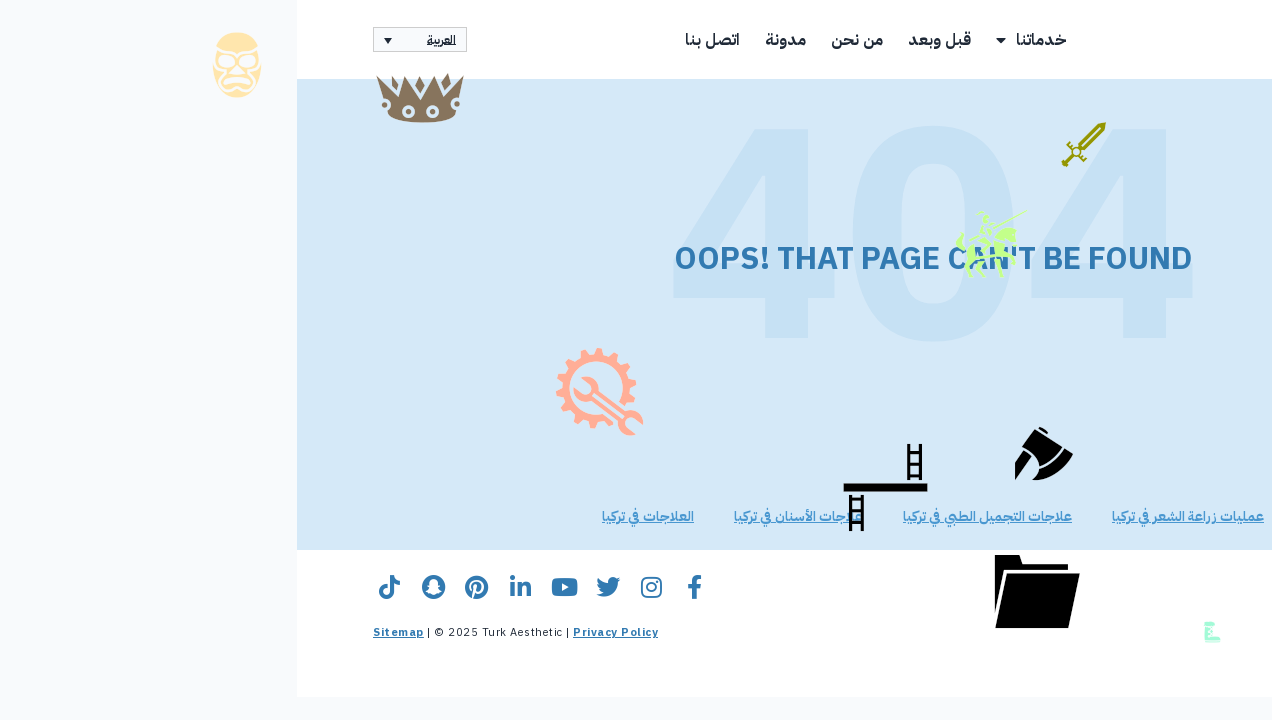  I want to click on select knight or cavalry unit in a strategy game, so click(991, 243).